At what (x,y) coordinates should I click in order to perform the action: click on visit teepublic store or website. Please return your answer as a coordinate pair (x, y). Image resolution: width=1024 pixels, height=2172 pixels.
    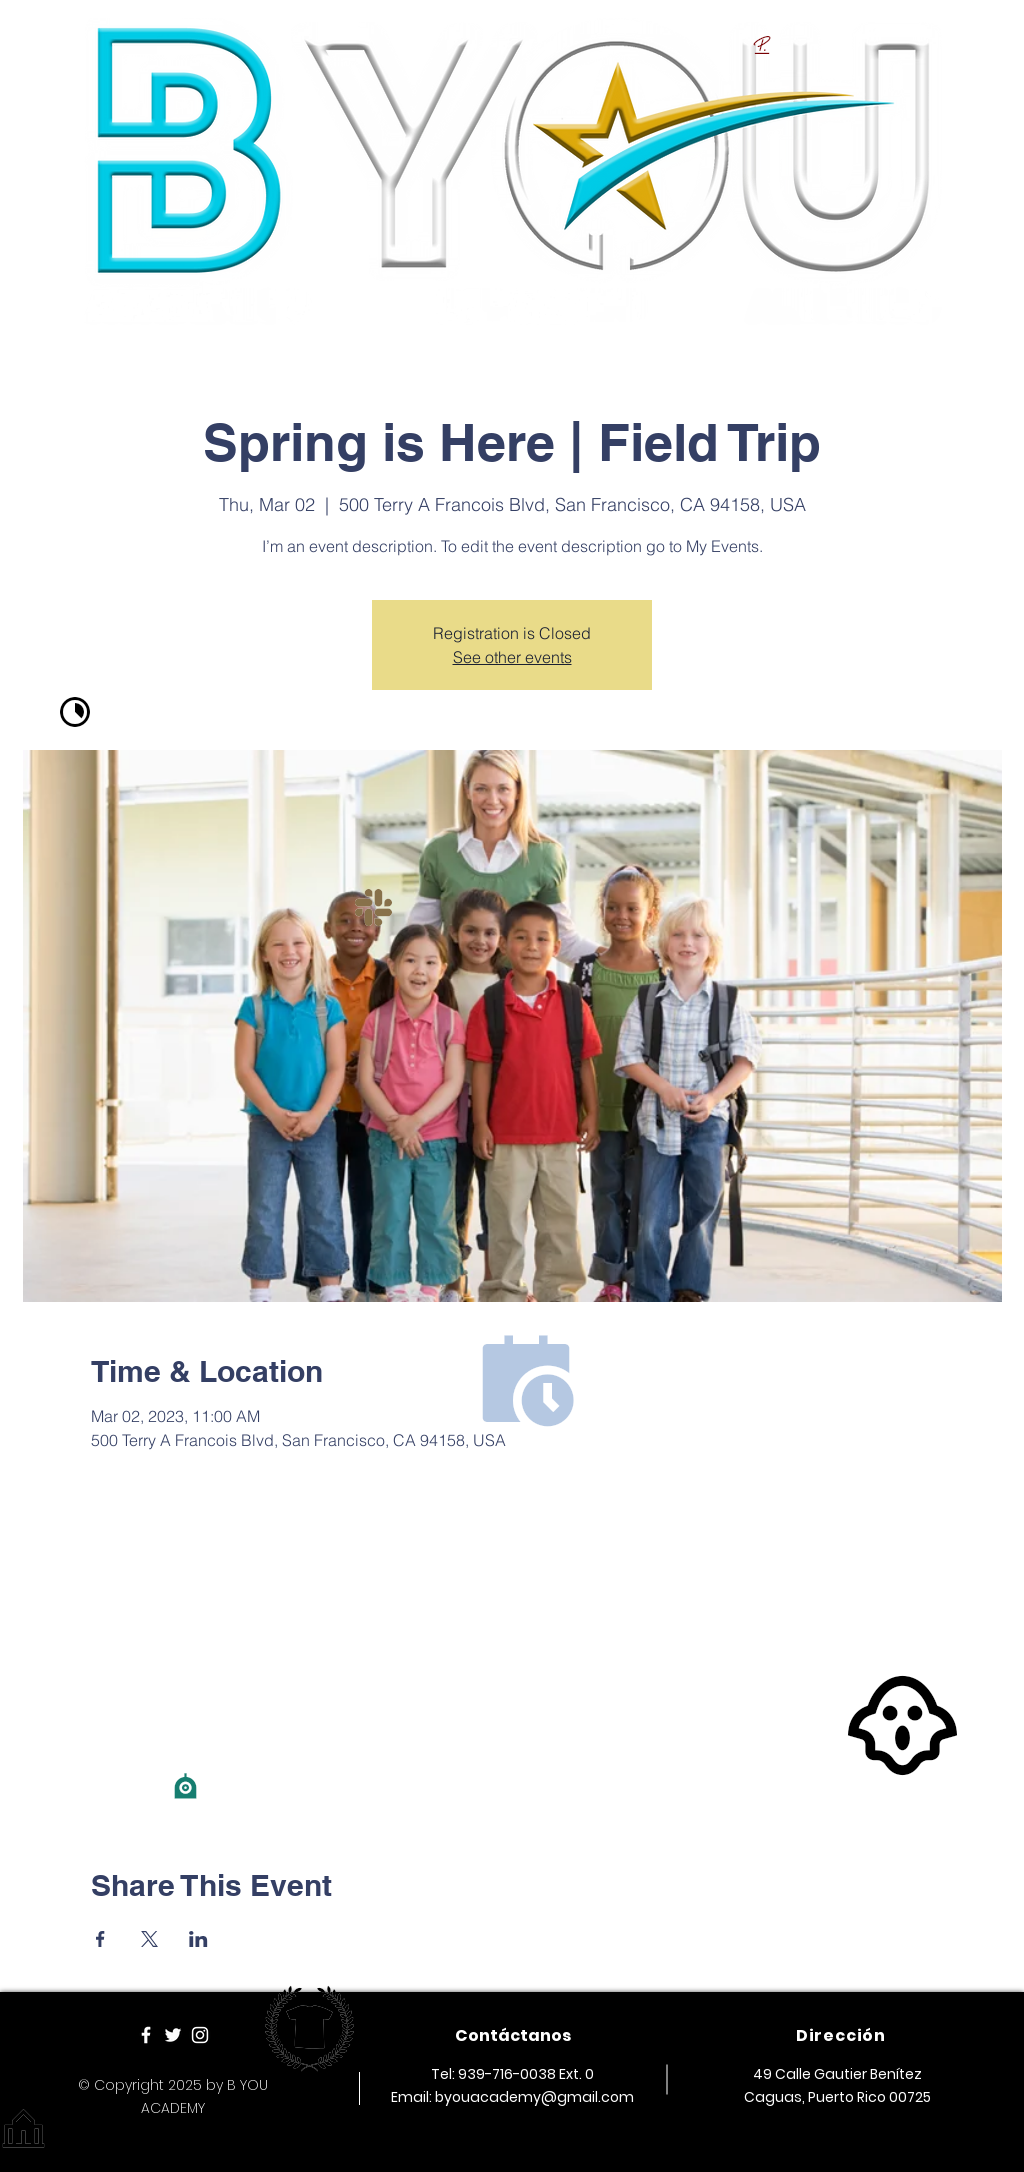
    Looking at the image, I should click on (309, 2028).